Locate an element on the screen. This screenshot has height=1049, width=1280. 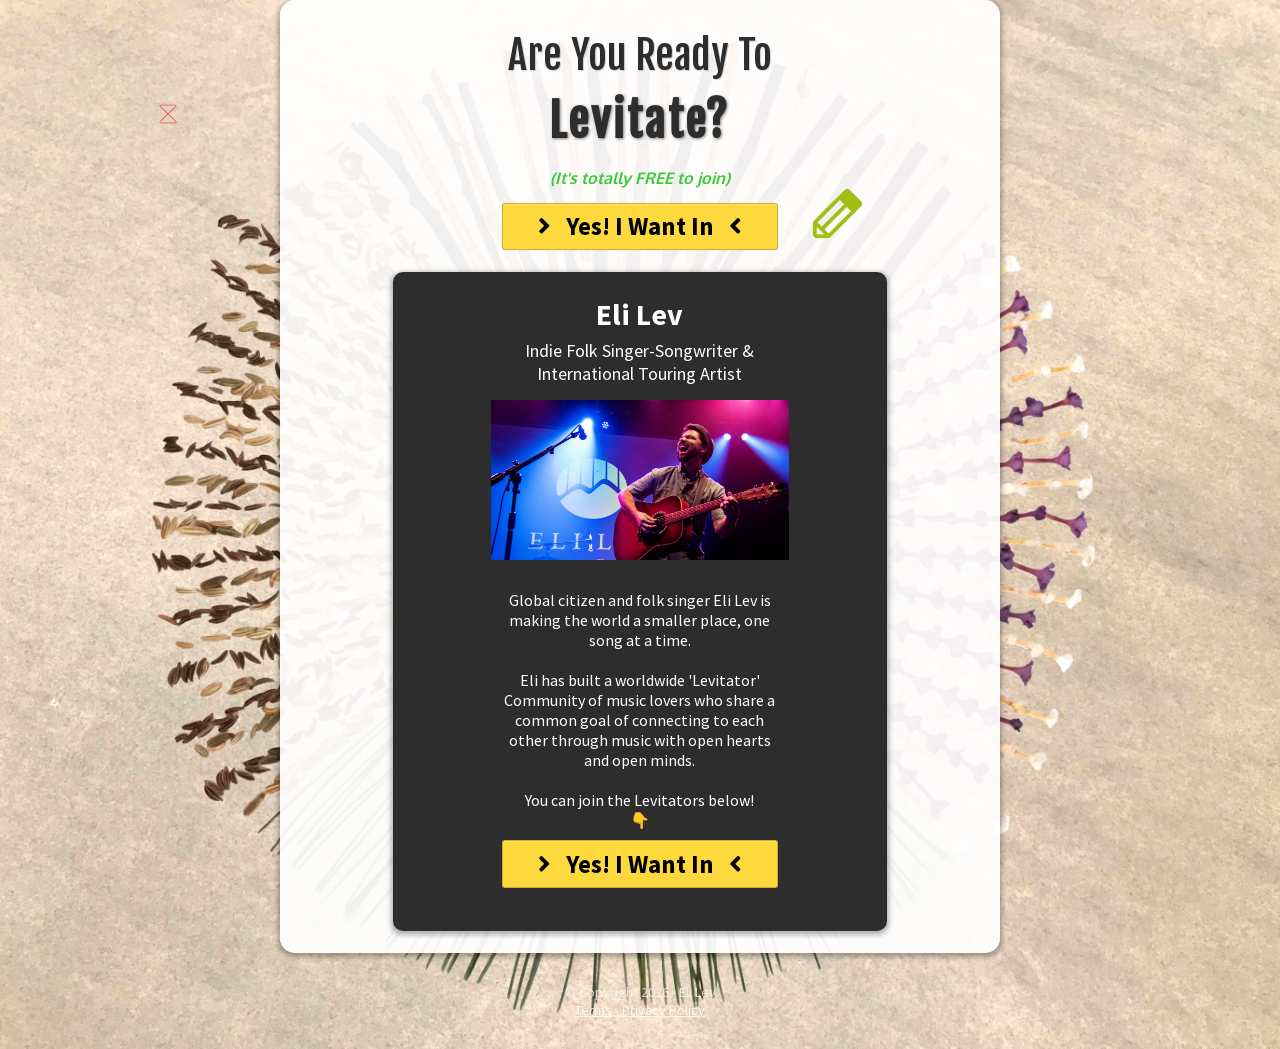
indicates loading or processing in progress is located at coordinates (168, 114).